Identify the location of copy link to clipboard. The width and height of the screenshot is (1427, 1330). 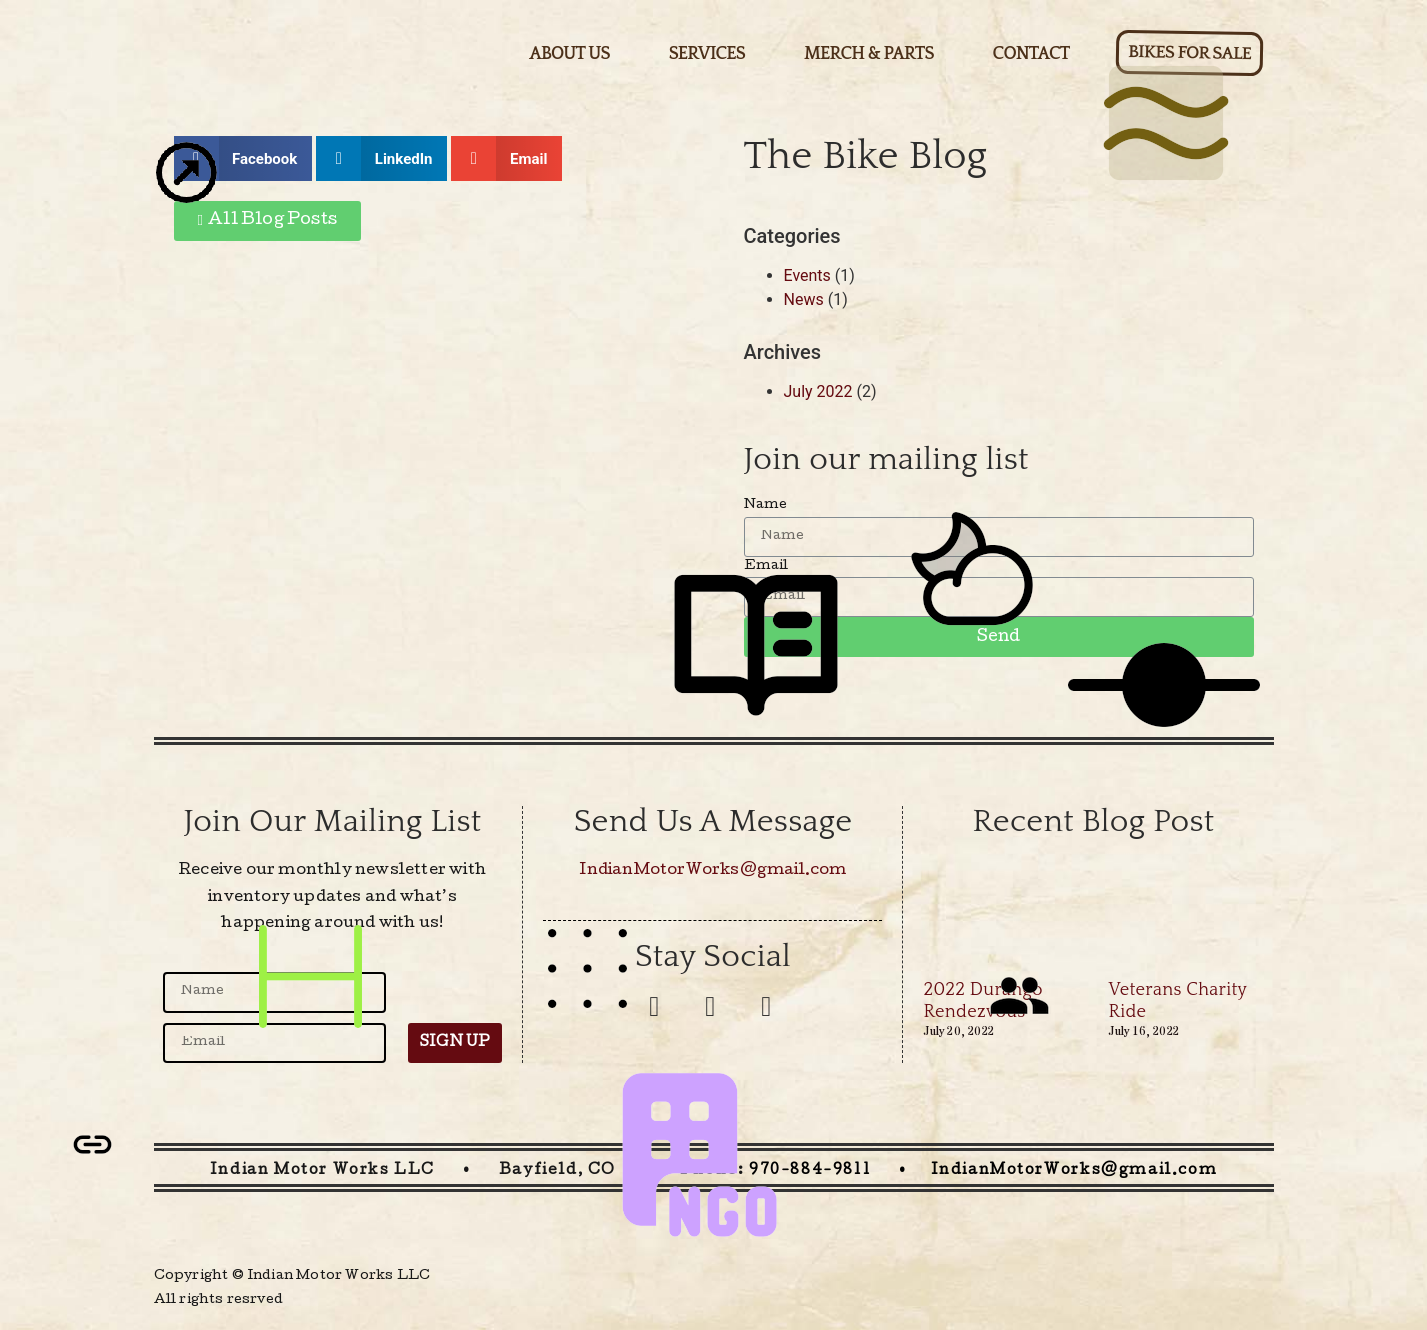
(92, 1144).